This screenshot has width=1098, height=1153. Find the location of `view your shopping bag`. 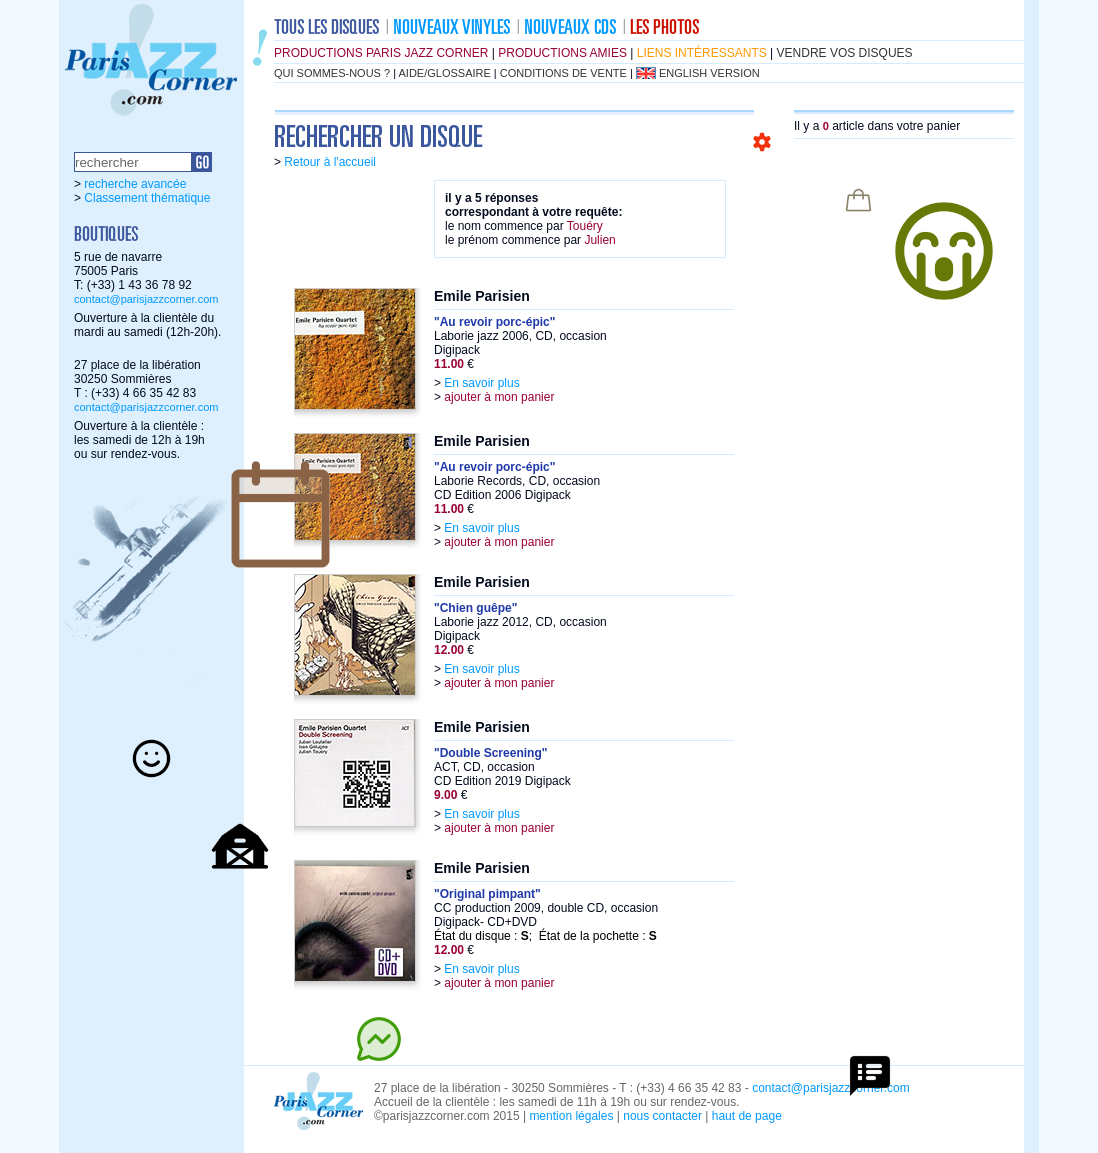

view your shopping bag is located at coordinates (858, 201).